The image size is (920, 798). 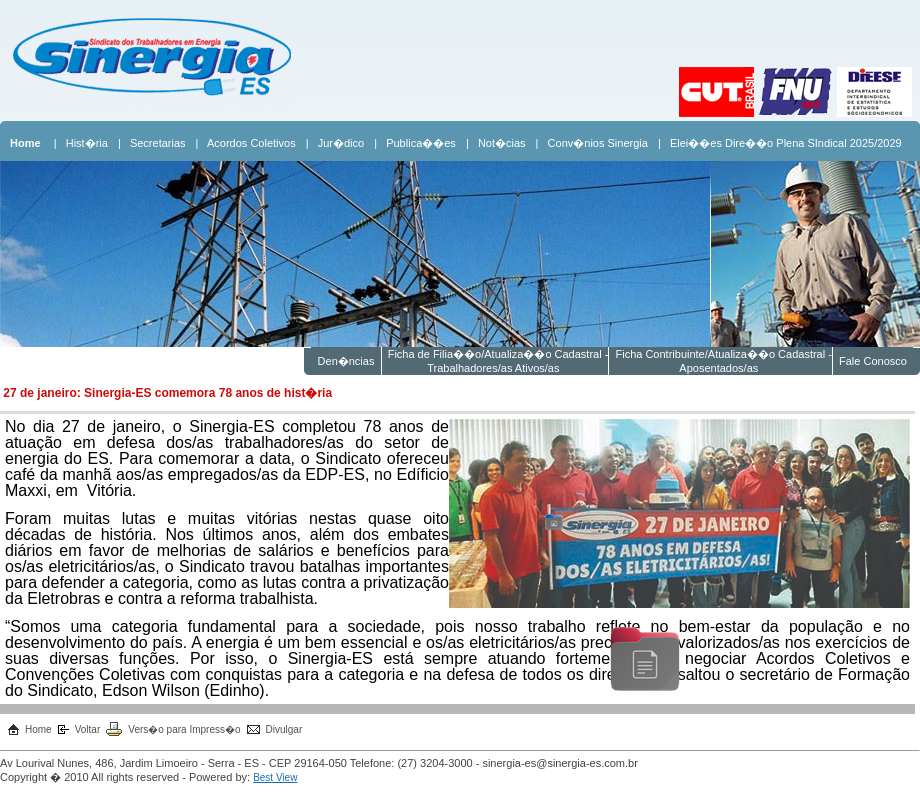 I want to click on open your documents folder, so click(x=645, y=659).